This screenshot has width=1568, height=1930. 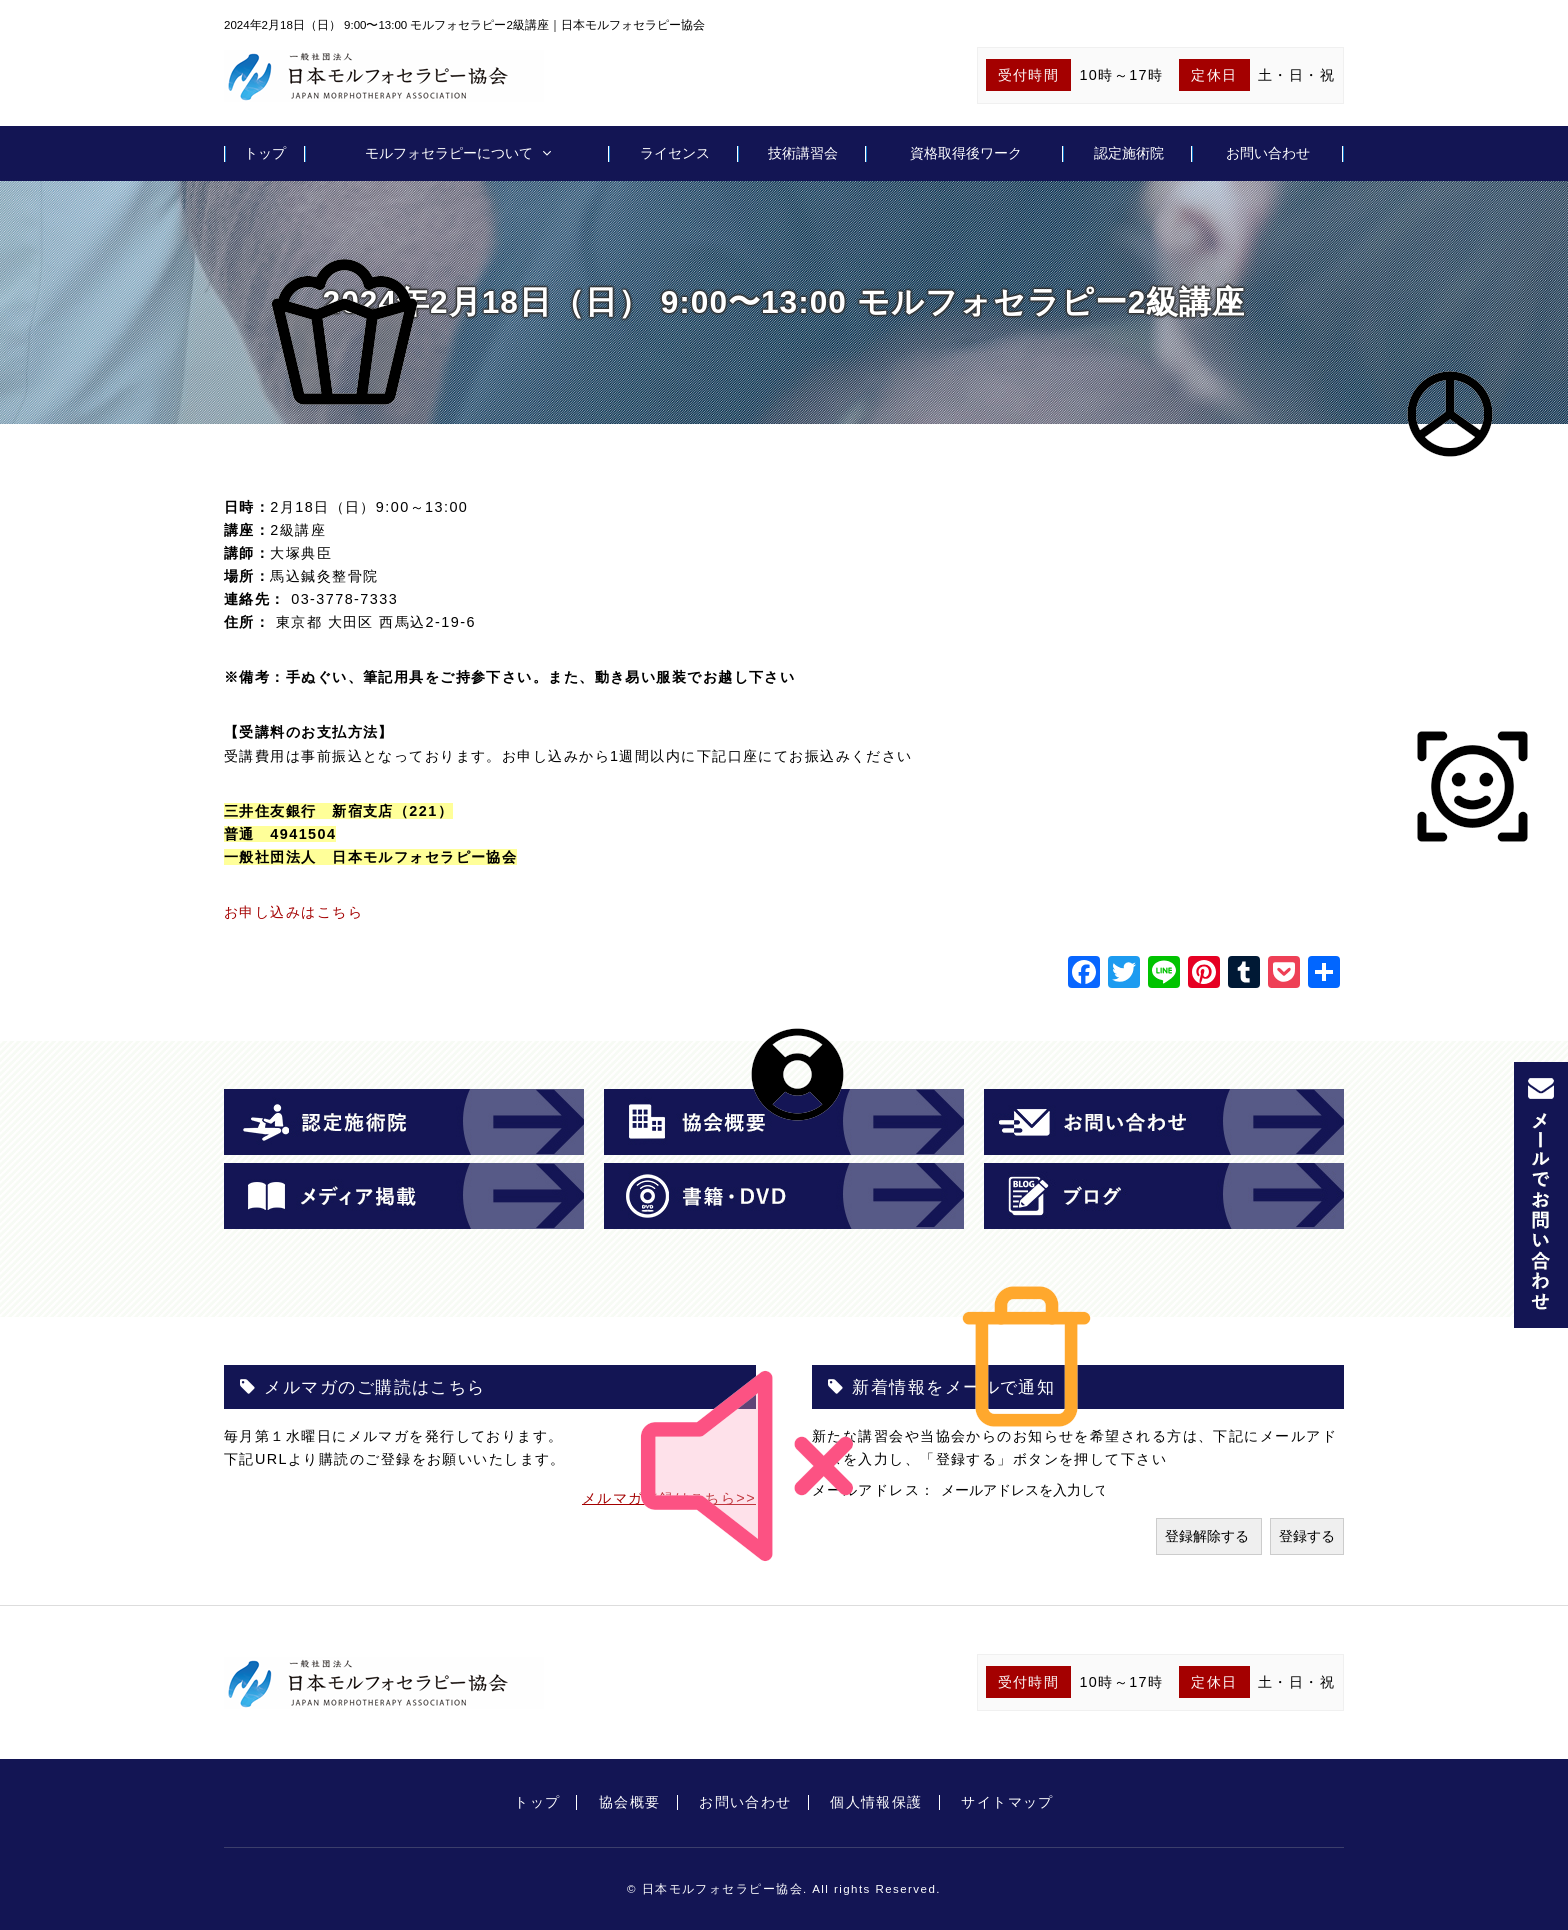 I want to click on access movies or entertainment section, so click(x=344, y=337).